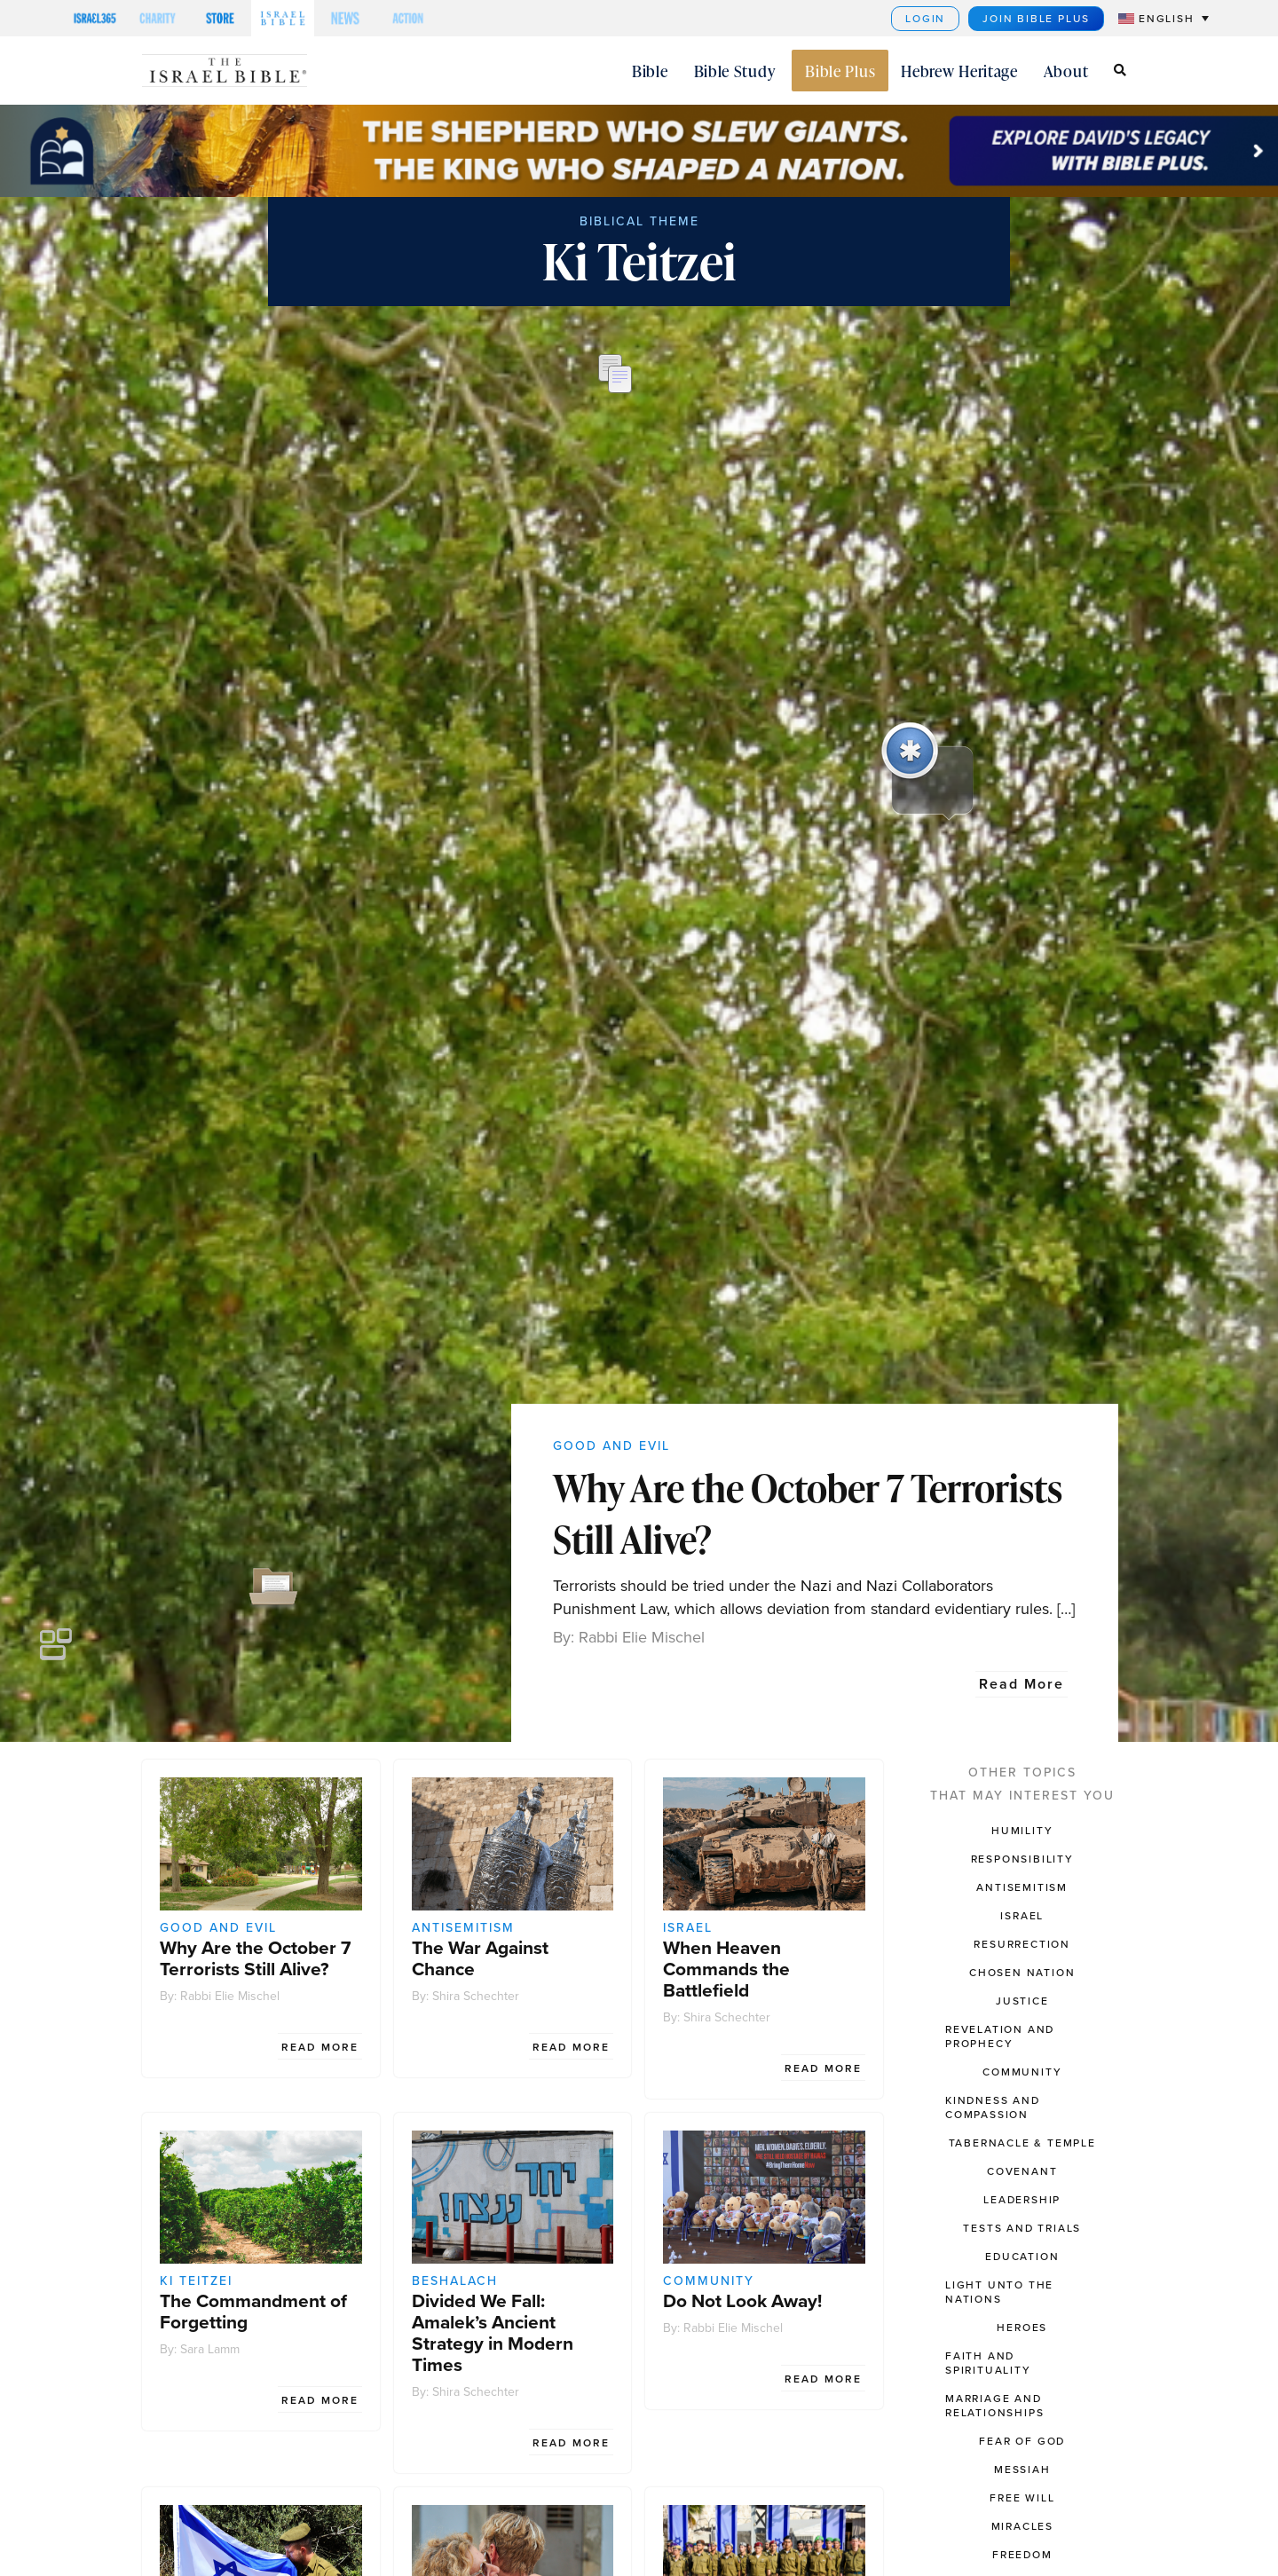 The image size is (1278, 2576). What do you see at coordinates (928, 768) in the screenshot?
I see `manage system notification settings` at bounding box center [928, 768].